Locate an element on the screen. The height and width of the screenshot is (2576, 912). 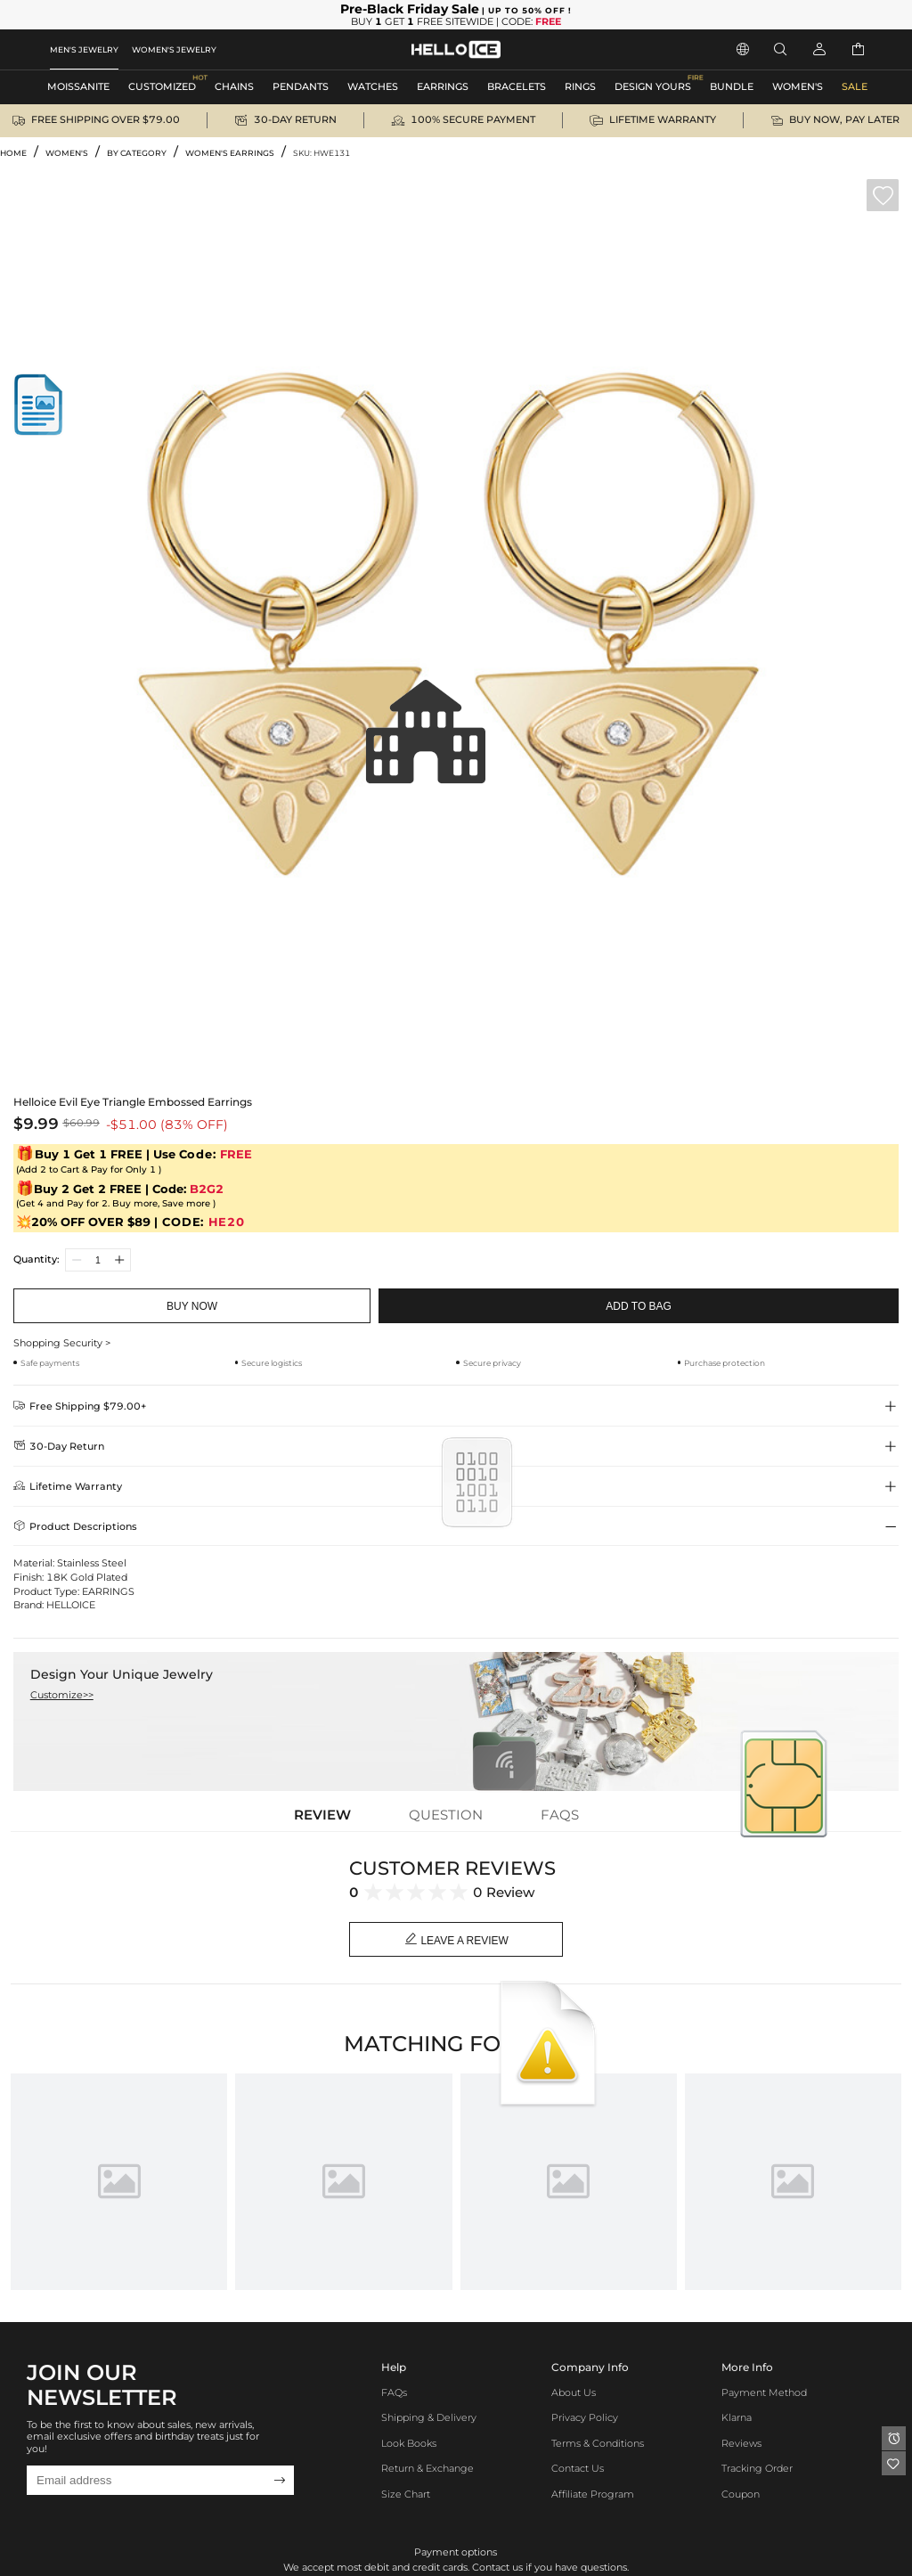
access educational apps and resources is located at coordinates (421, 735).